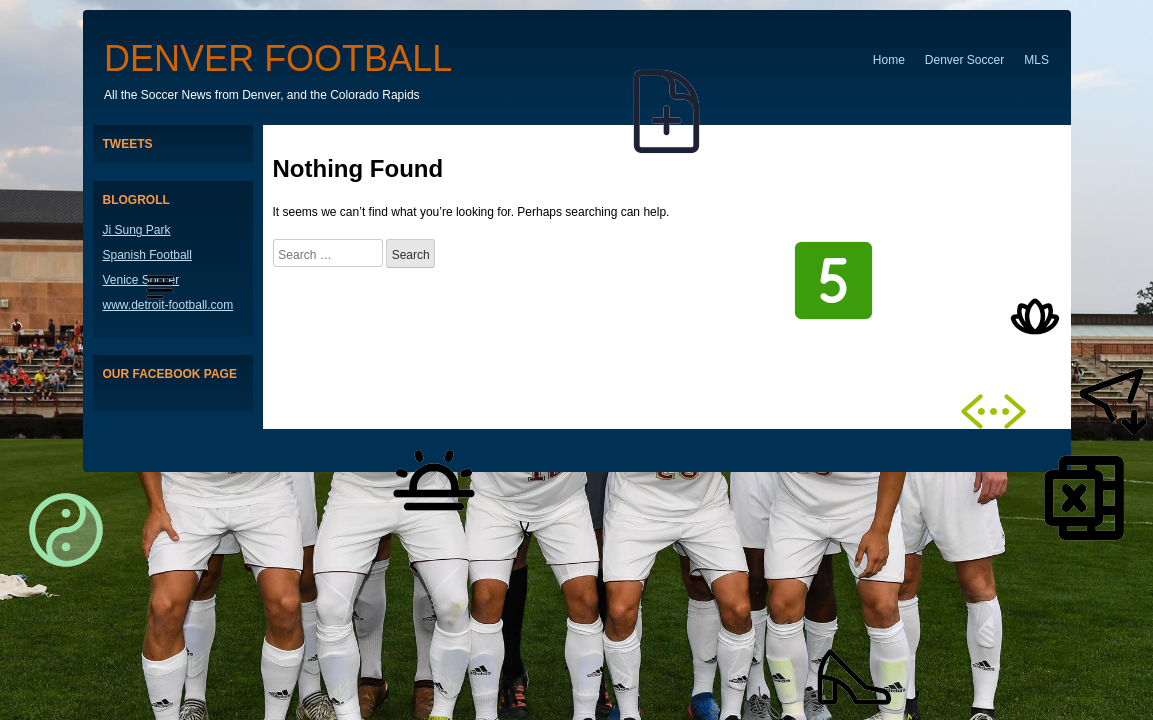  I want to click on view document subject or content summary, so click(160, 287).